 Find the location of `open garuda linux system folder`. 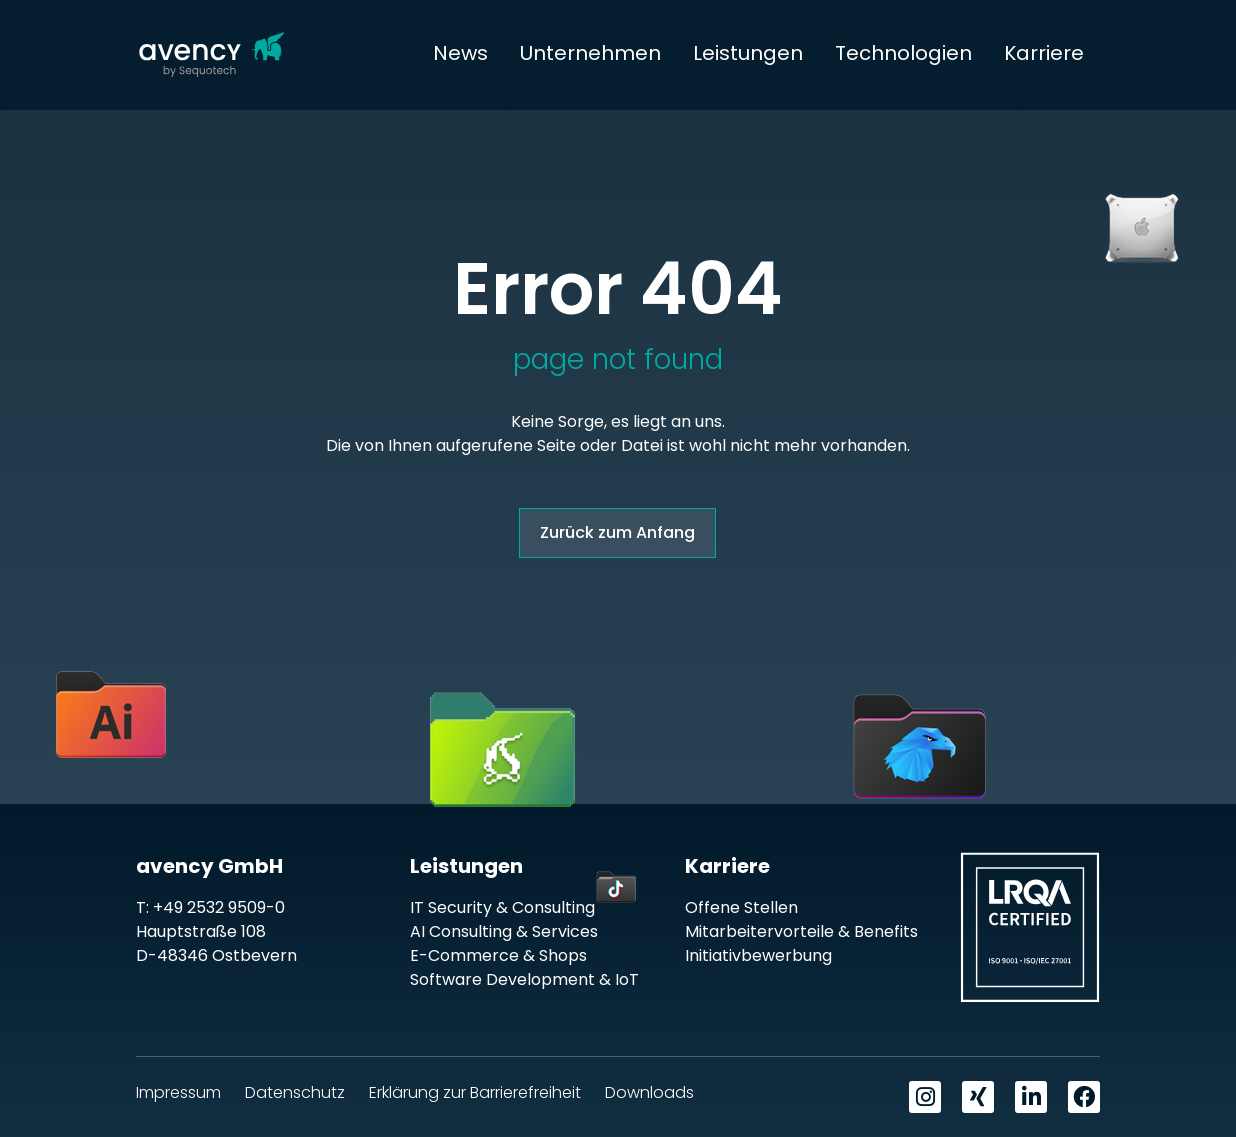

open garuda linux system folder is located at coordinates (919, 750).